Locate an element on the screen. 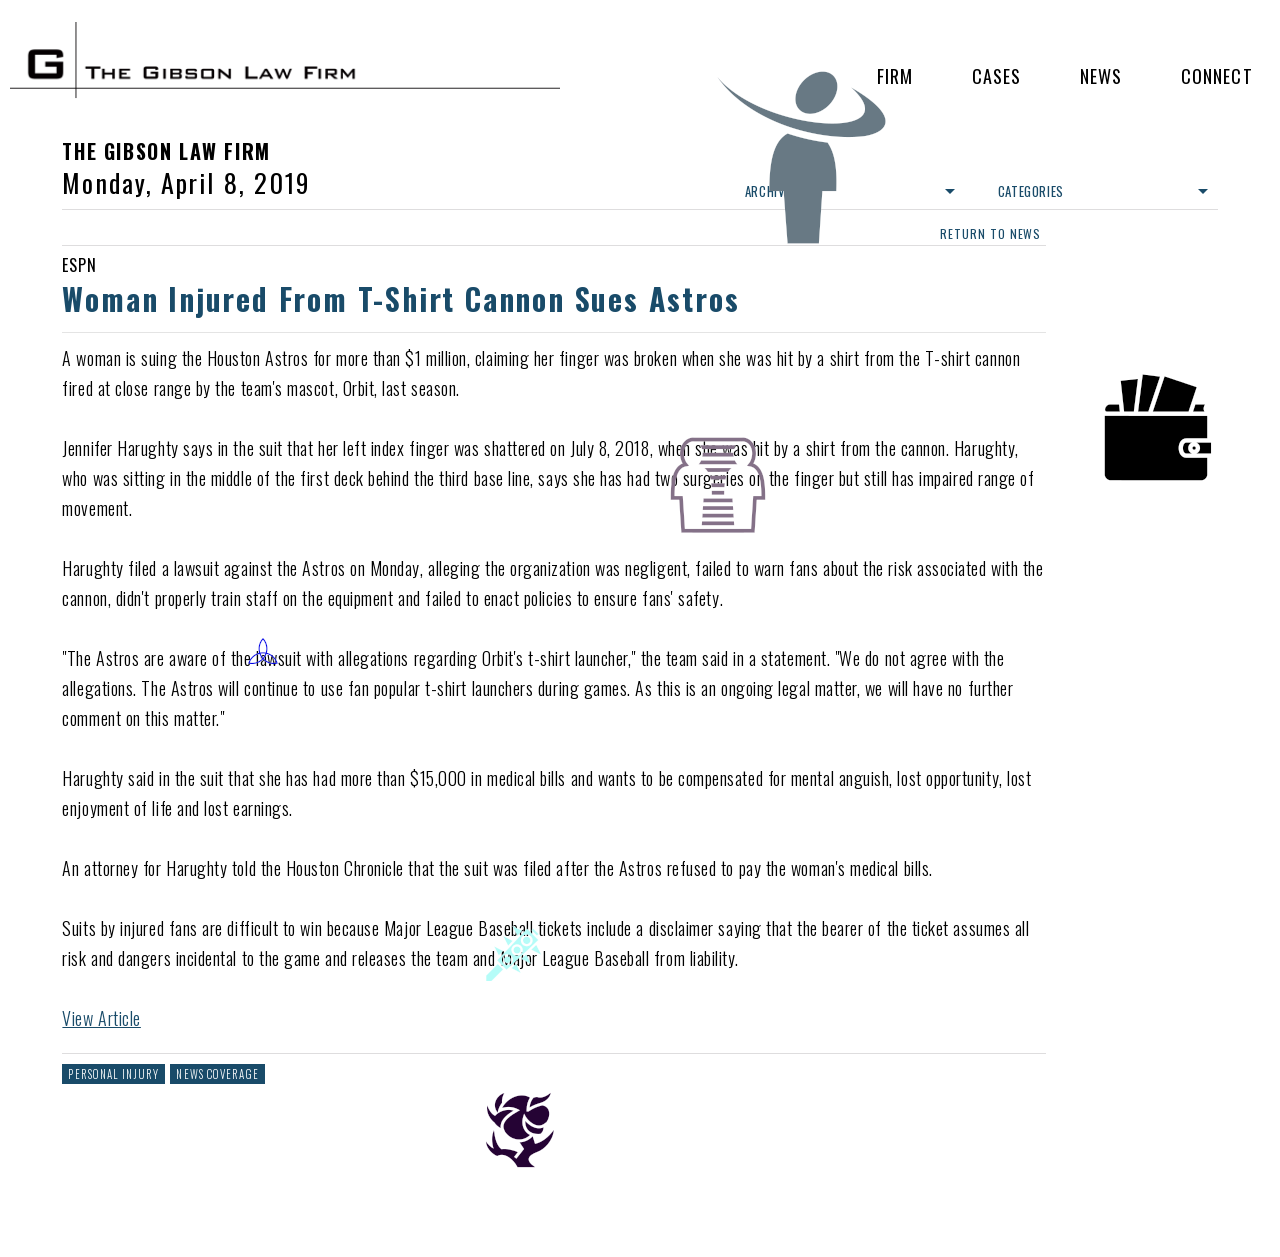 The height and width of the screenshot is (1257, 1280). select melee weapon in game inventory is located at coordinates (513, 953).